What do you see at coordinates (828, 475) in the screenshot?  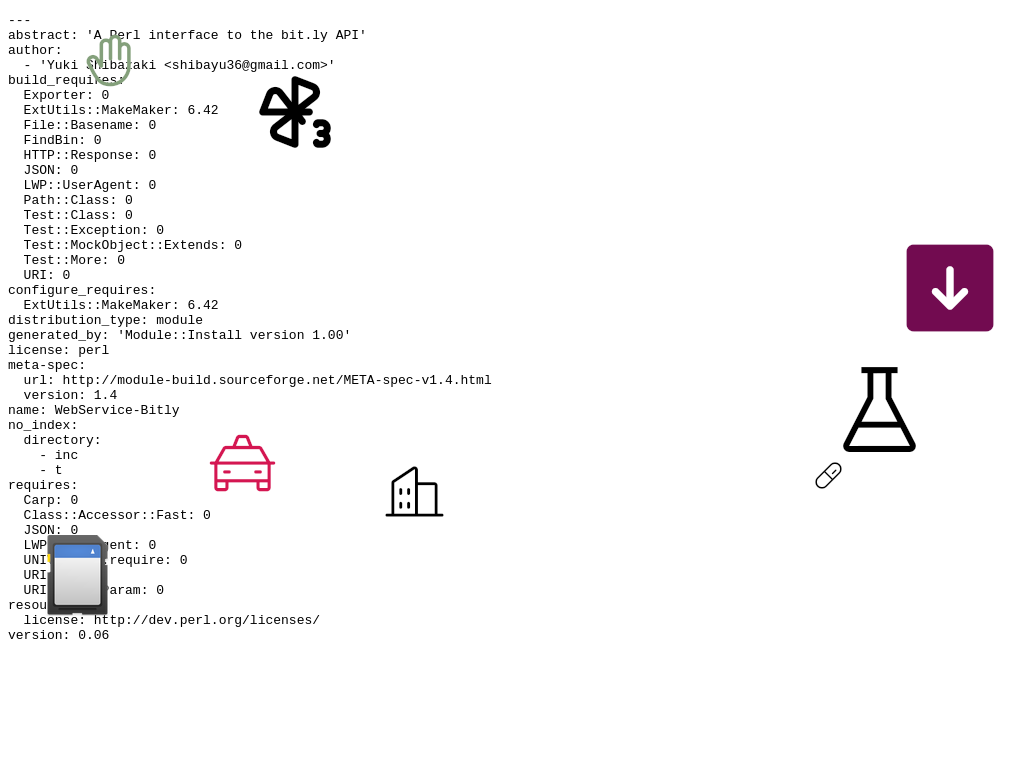 I see `access medication or health information` at bounding box center [828, 475].